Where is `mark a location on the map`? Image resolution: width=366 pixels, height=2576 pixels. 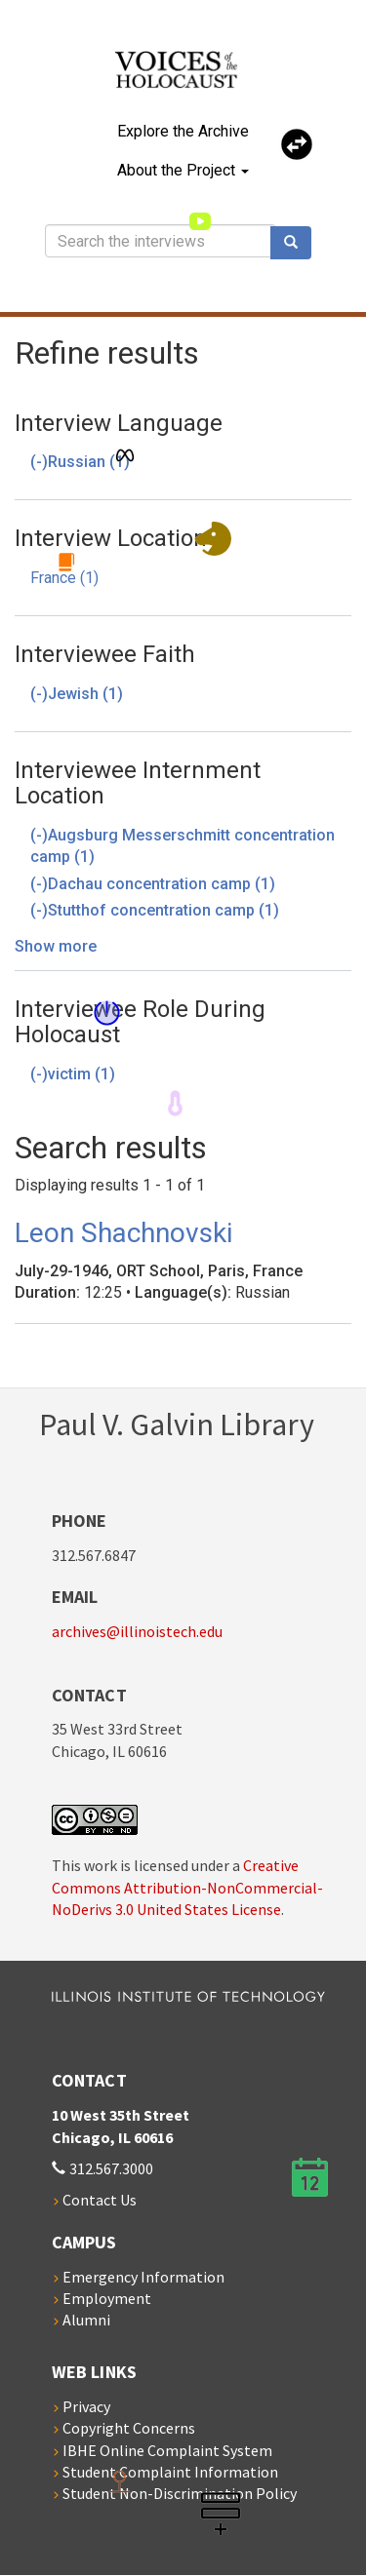 mark a location on the map is located at coordinates (119, 2481).